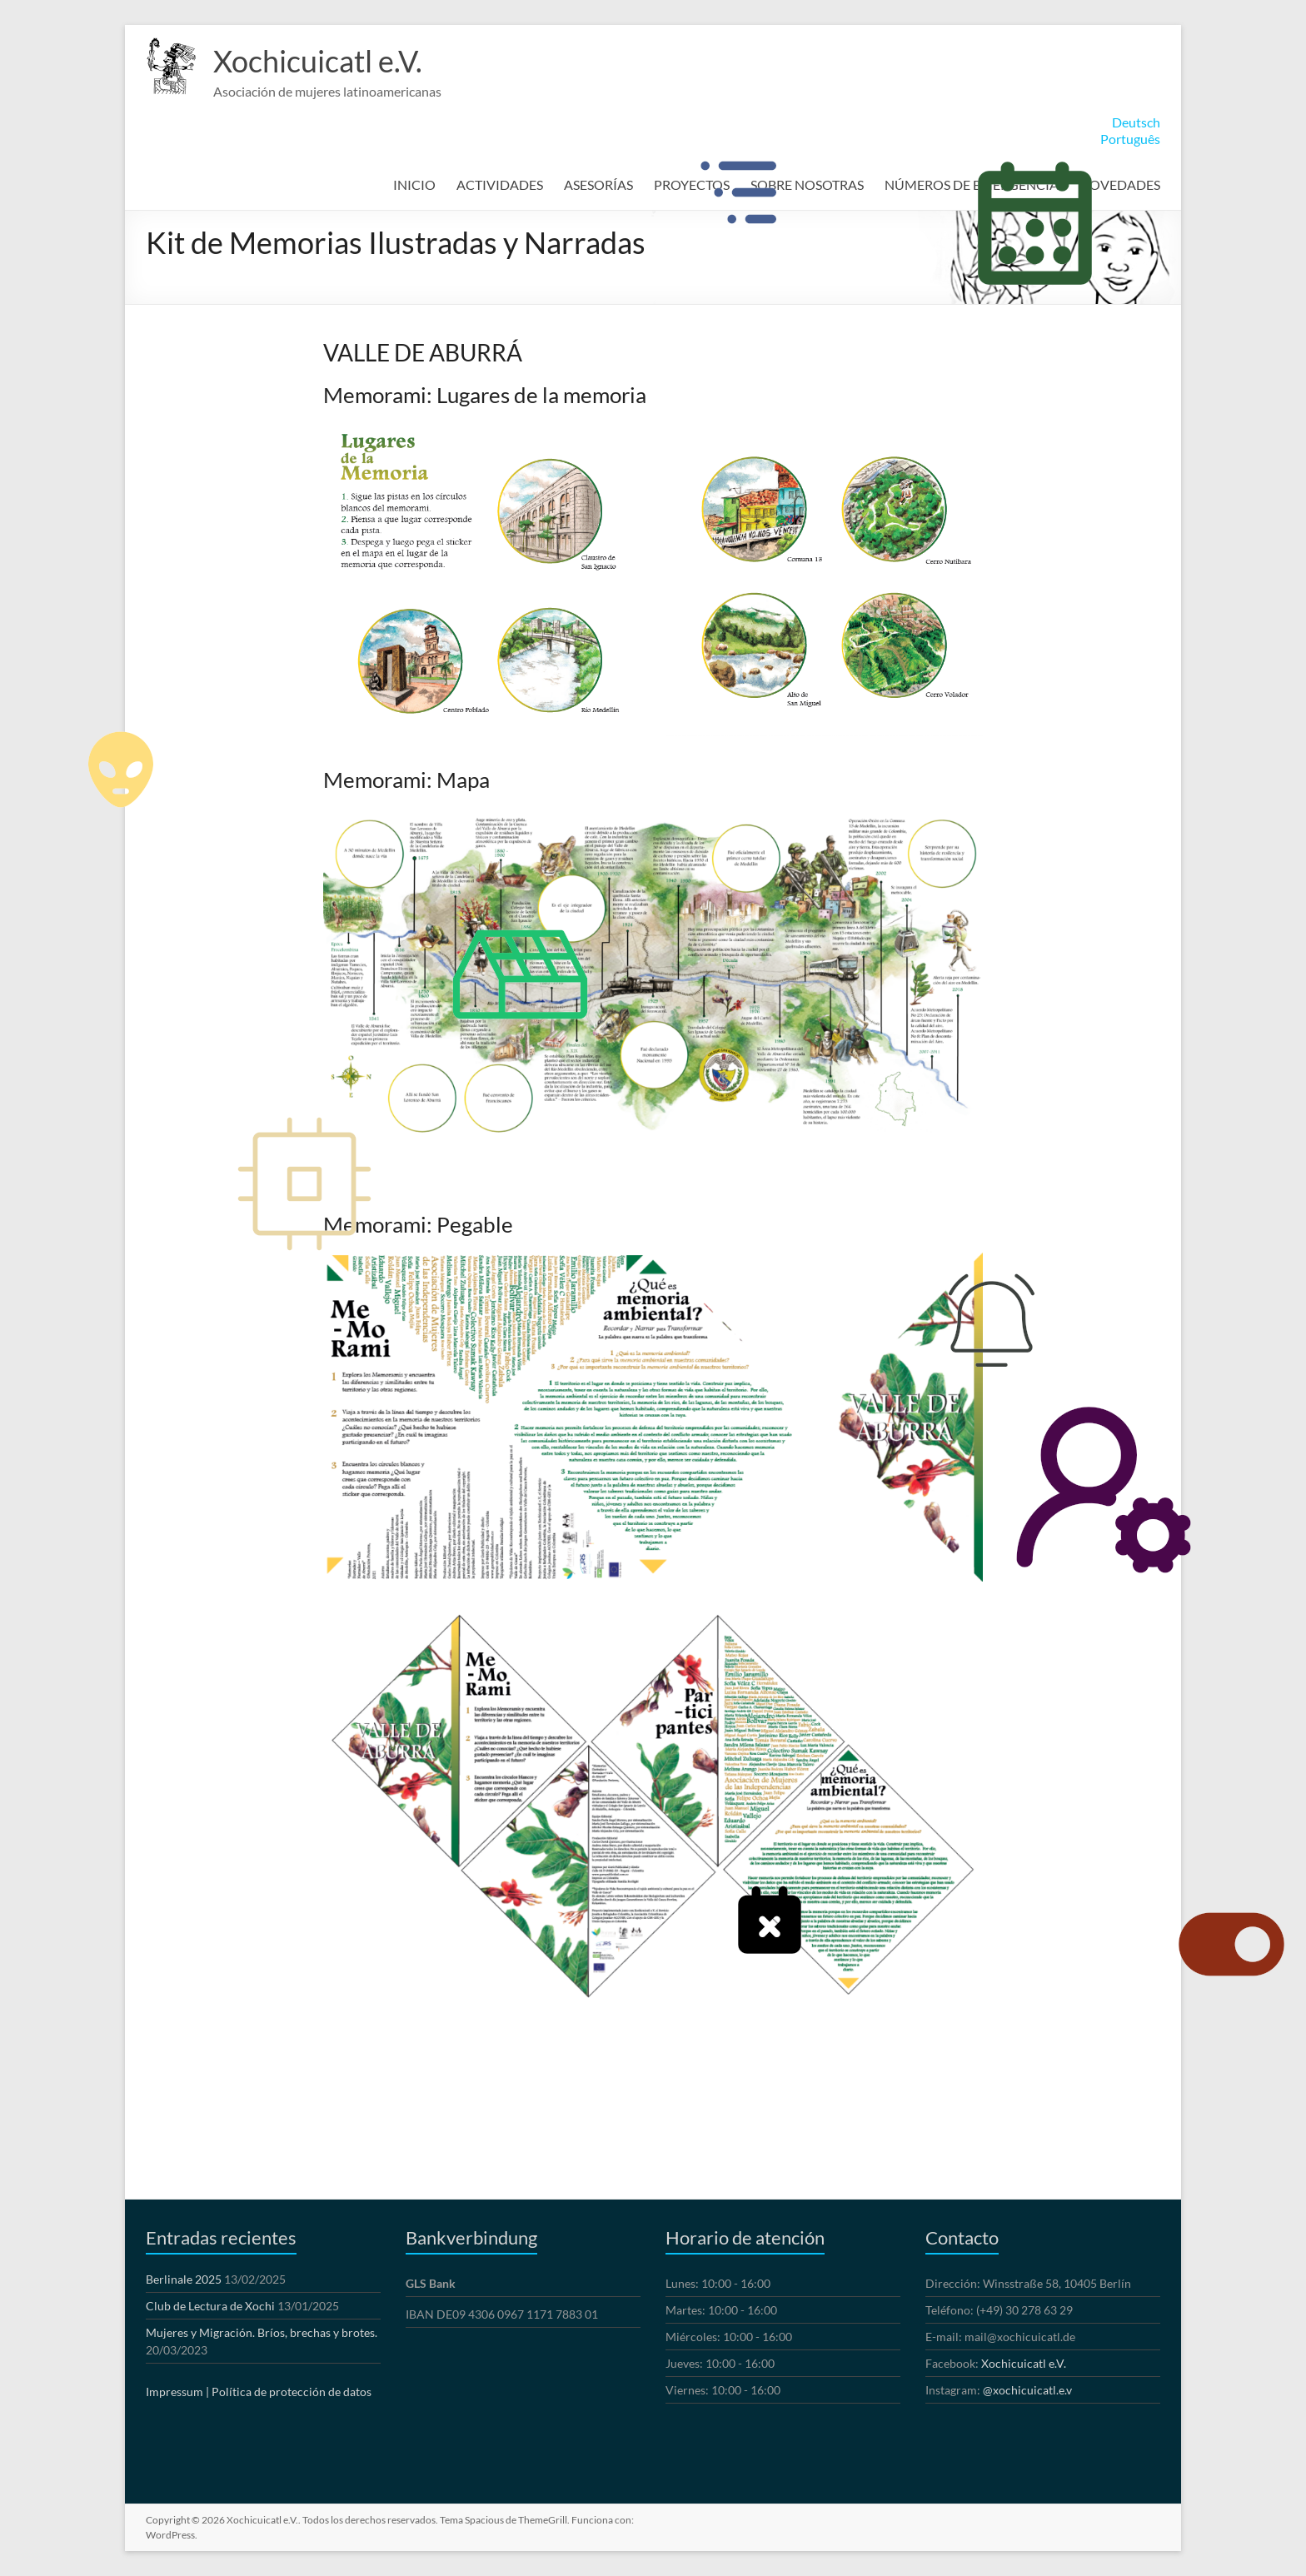 The width and height of the screenshot is (1306, 2576). What do you see at coordinates (1104, 1487) in the screenshot?
I see `access user account settings` at bounding box center [1104, 1487].